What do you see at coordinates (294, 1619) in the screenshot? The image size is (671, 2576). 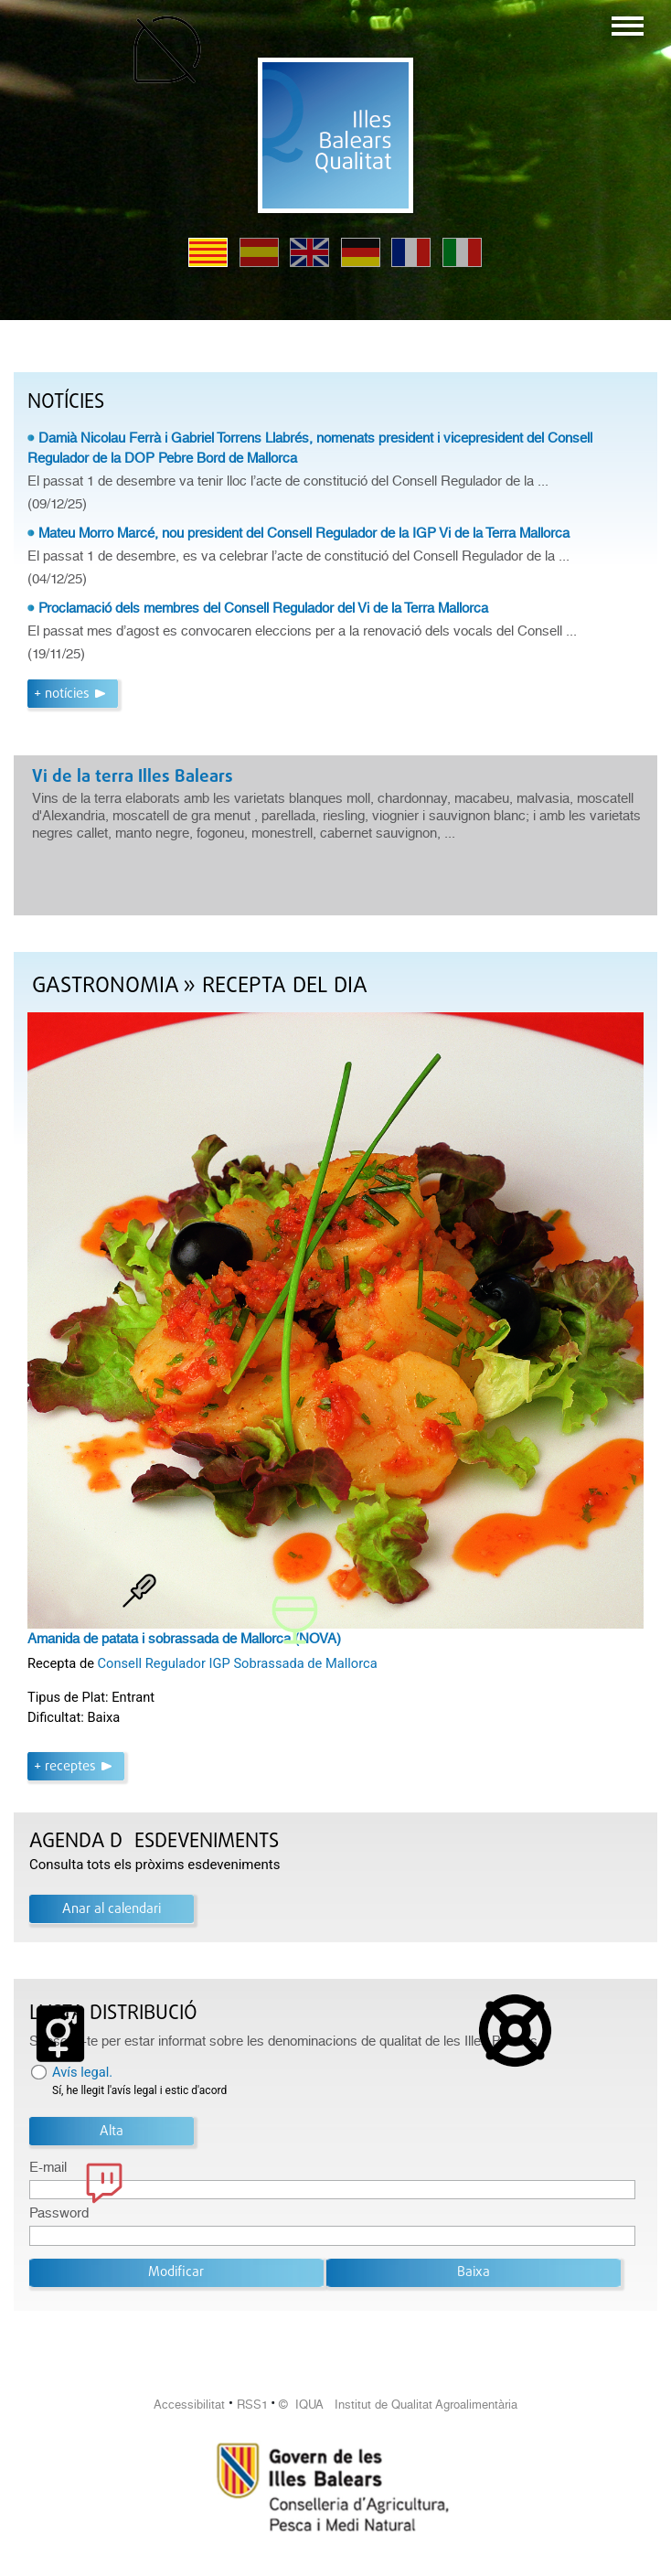 I see `browse wine or spirits menu` at bounding box center [294, 1619].